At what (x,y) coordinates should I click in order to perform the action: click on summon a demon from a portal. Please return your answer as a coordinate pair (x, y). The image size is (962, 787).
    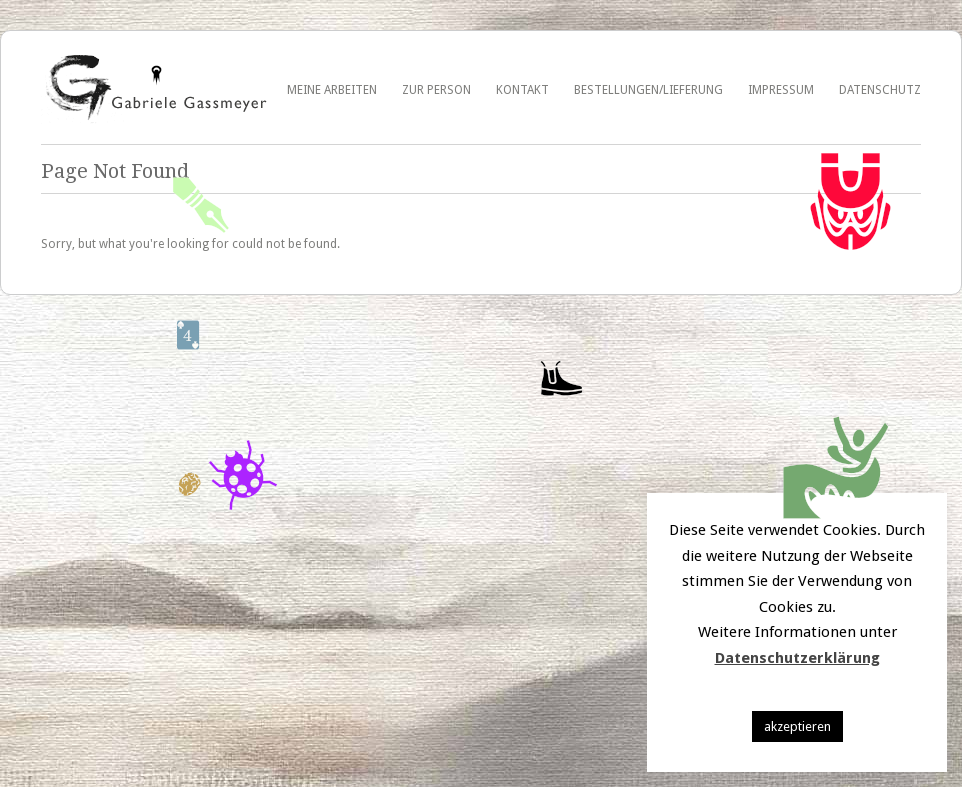
    Looking at the image, I should click on (836, 466).